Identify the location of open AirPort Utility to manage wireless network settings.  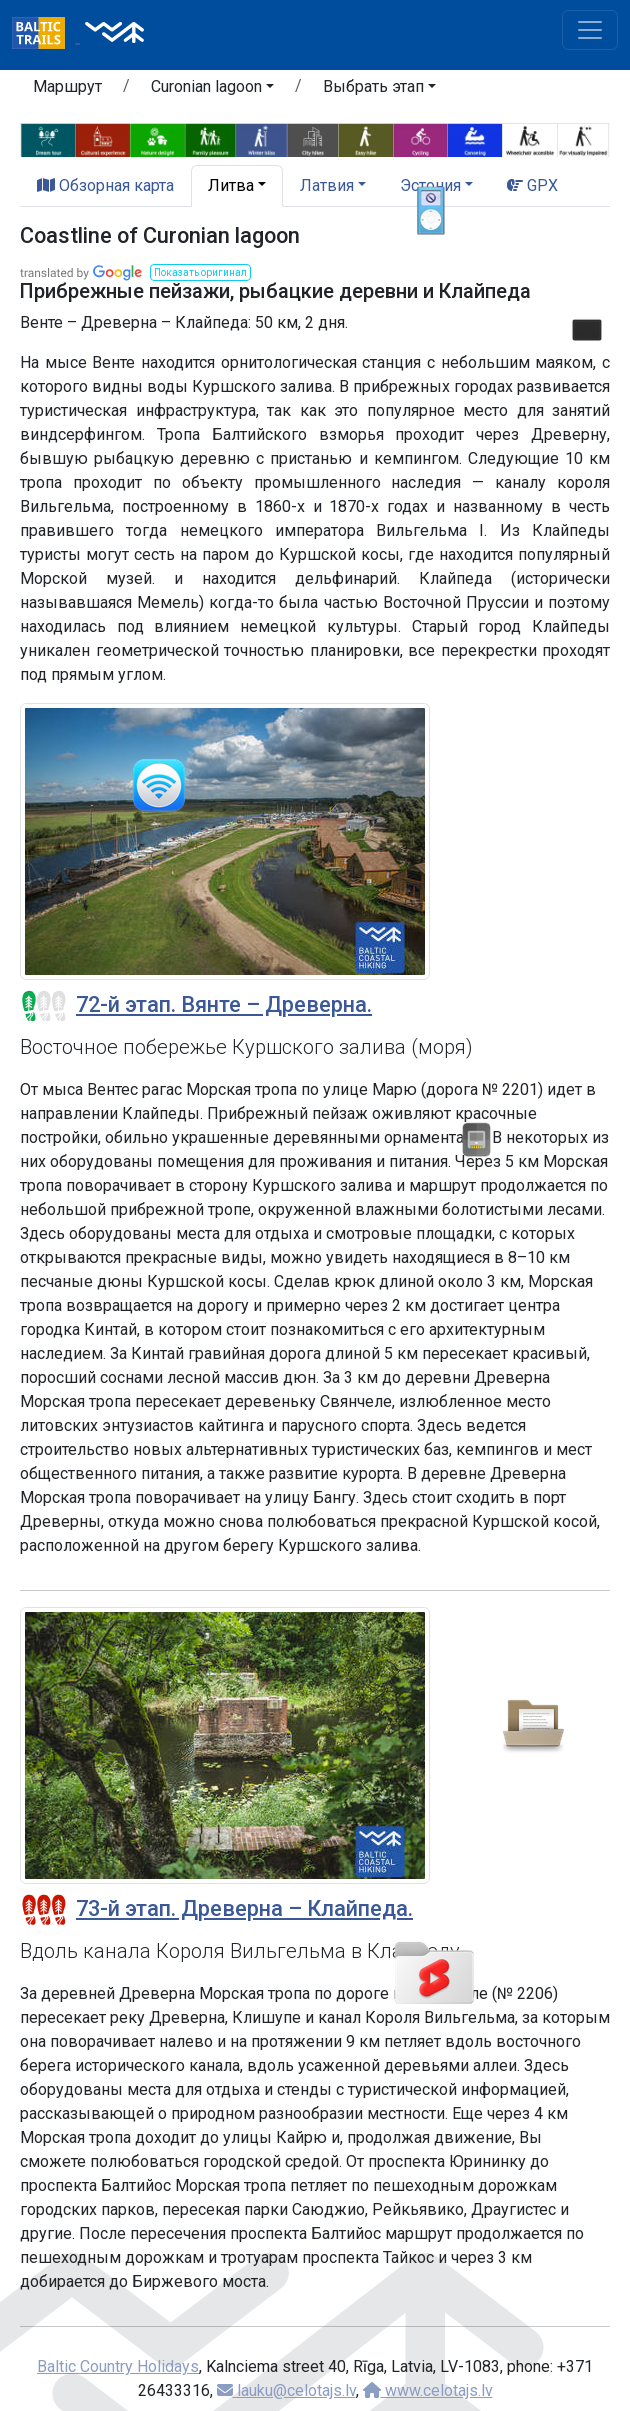
(159, 785).